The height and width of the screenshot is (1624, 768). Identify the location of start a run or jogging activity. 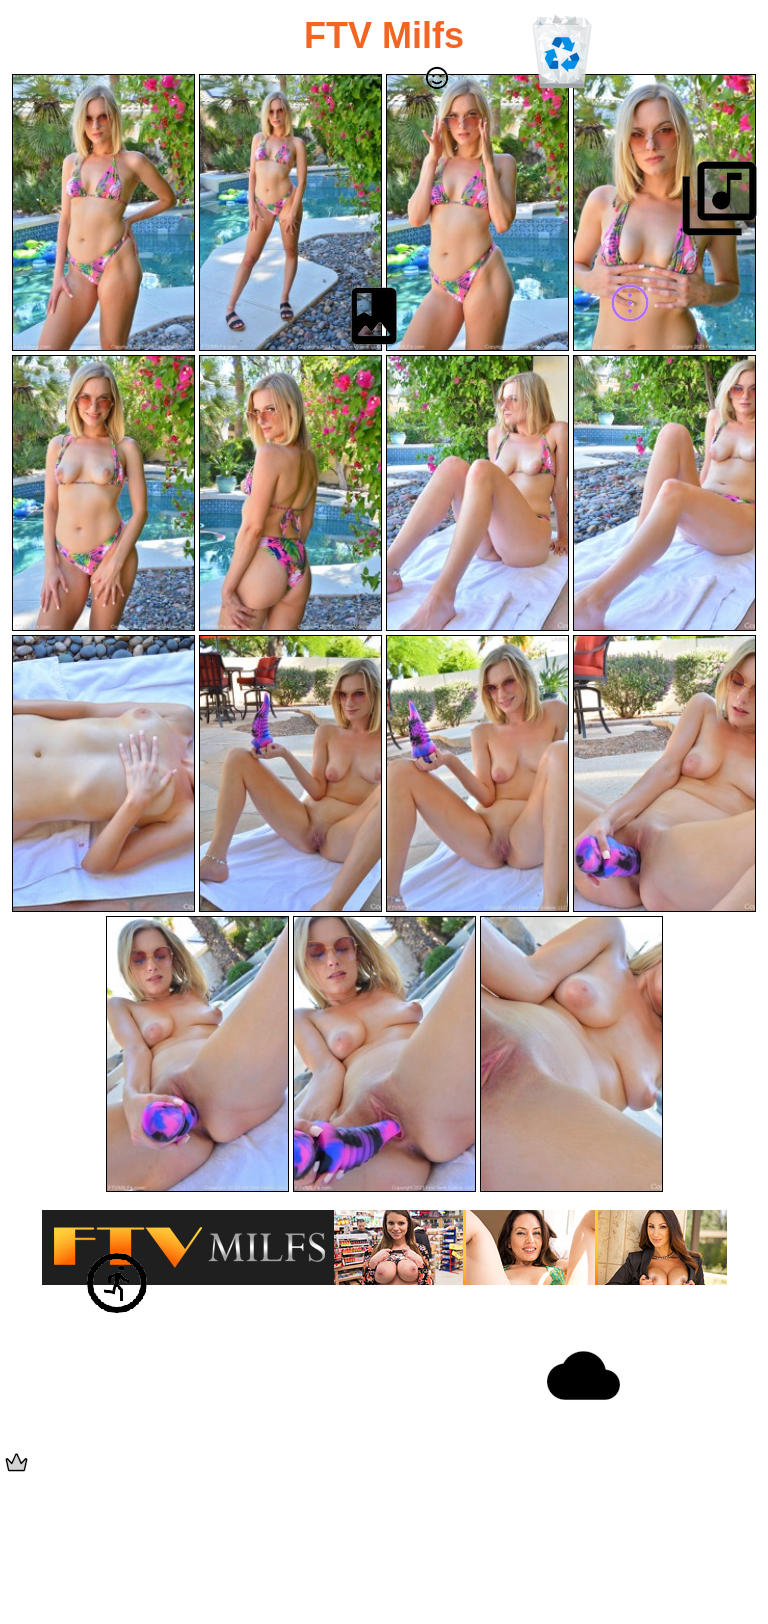
(117, 1283).